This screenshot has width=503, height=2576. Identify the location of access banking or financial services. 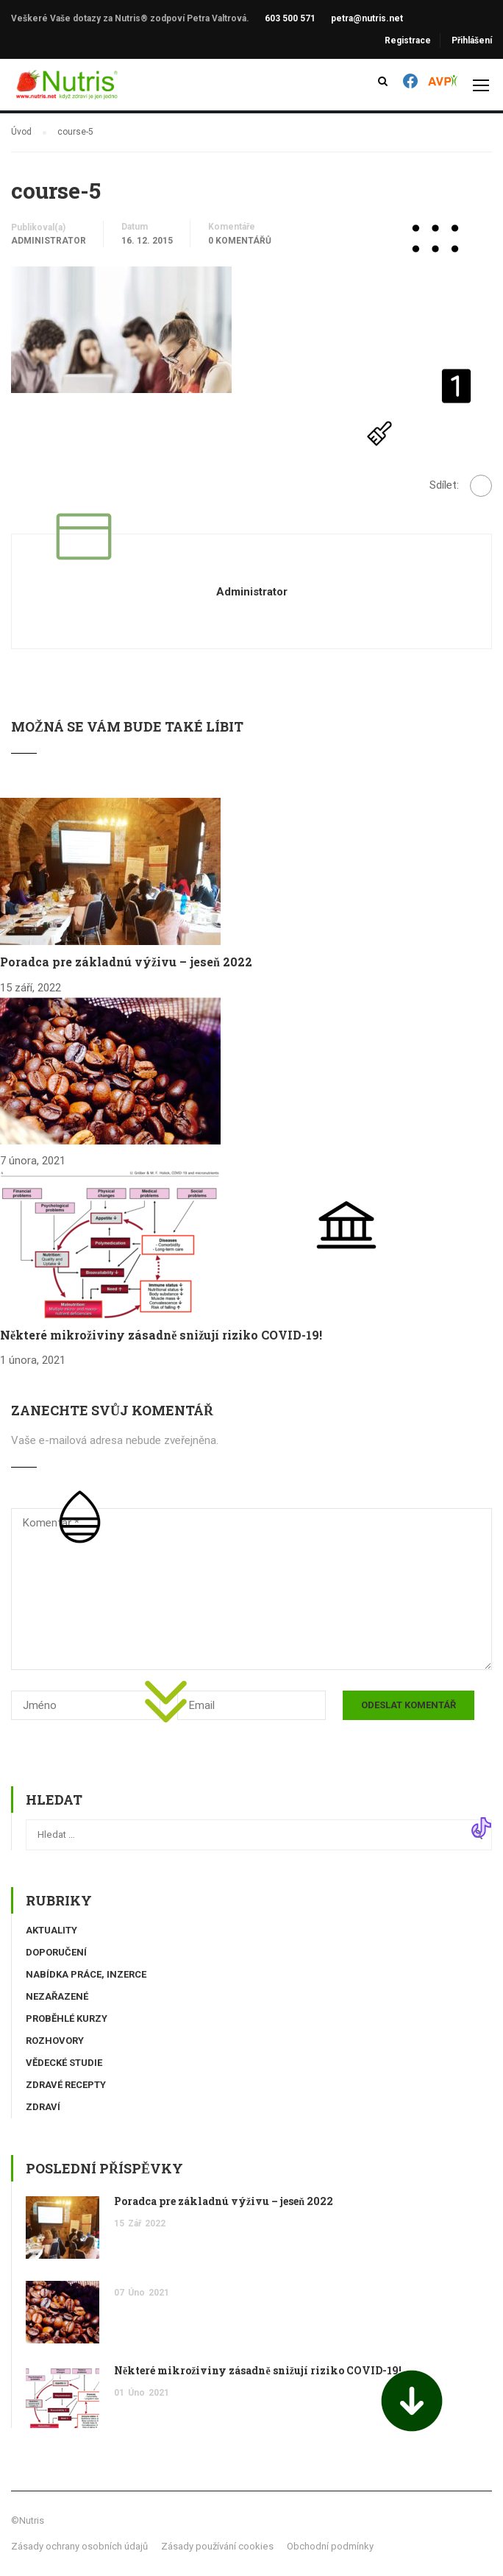
(346, 1227).